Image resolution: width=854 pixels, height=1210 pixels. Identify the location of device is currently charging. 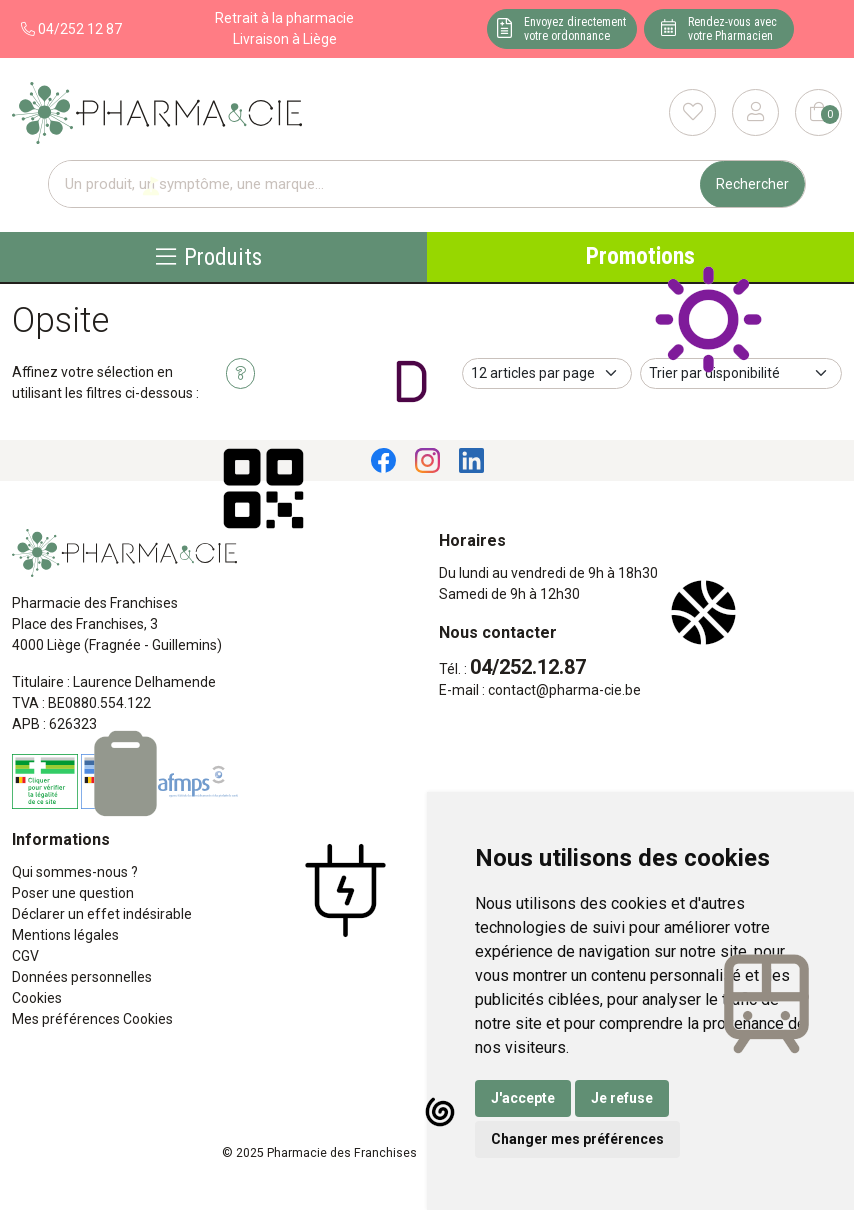
(345, 890).